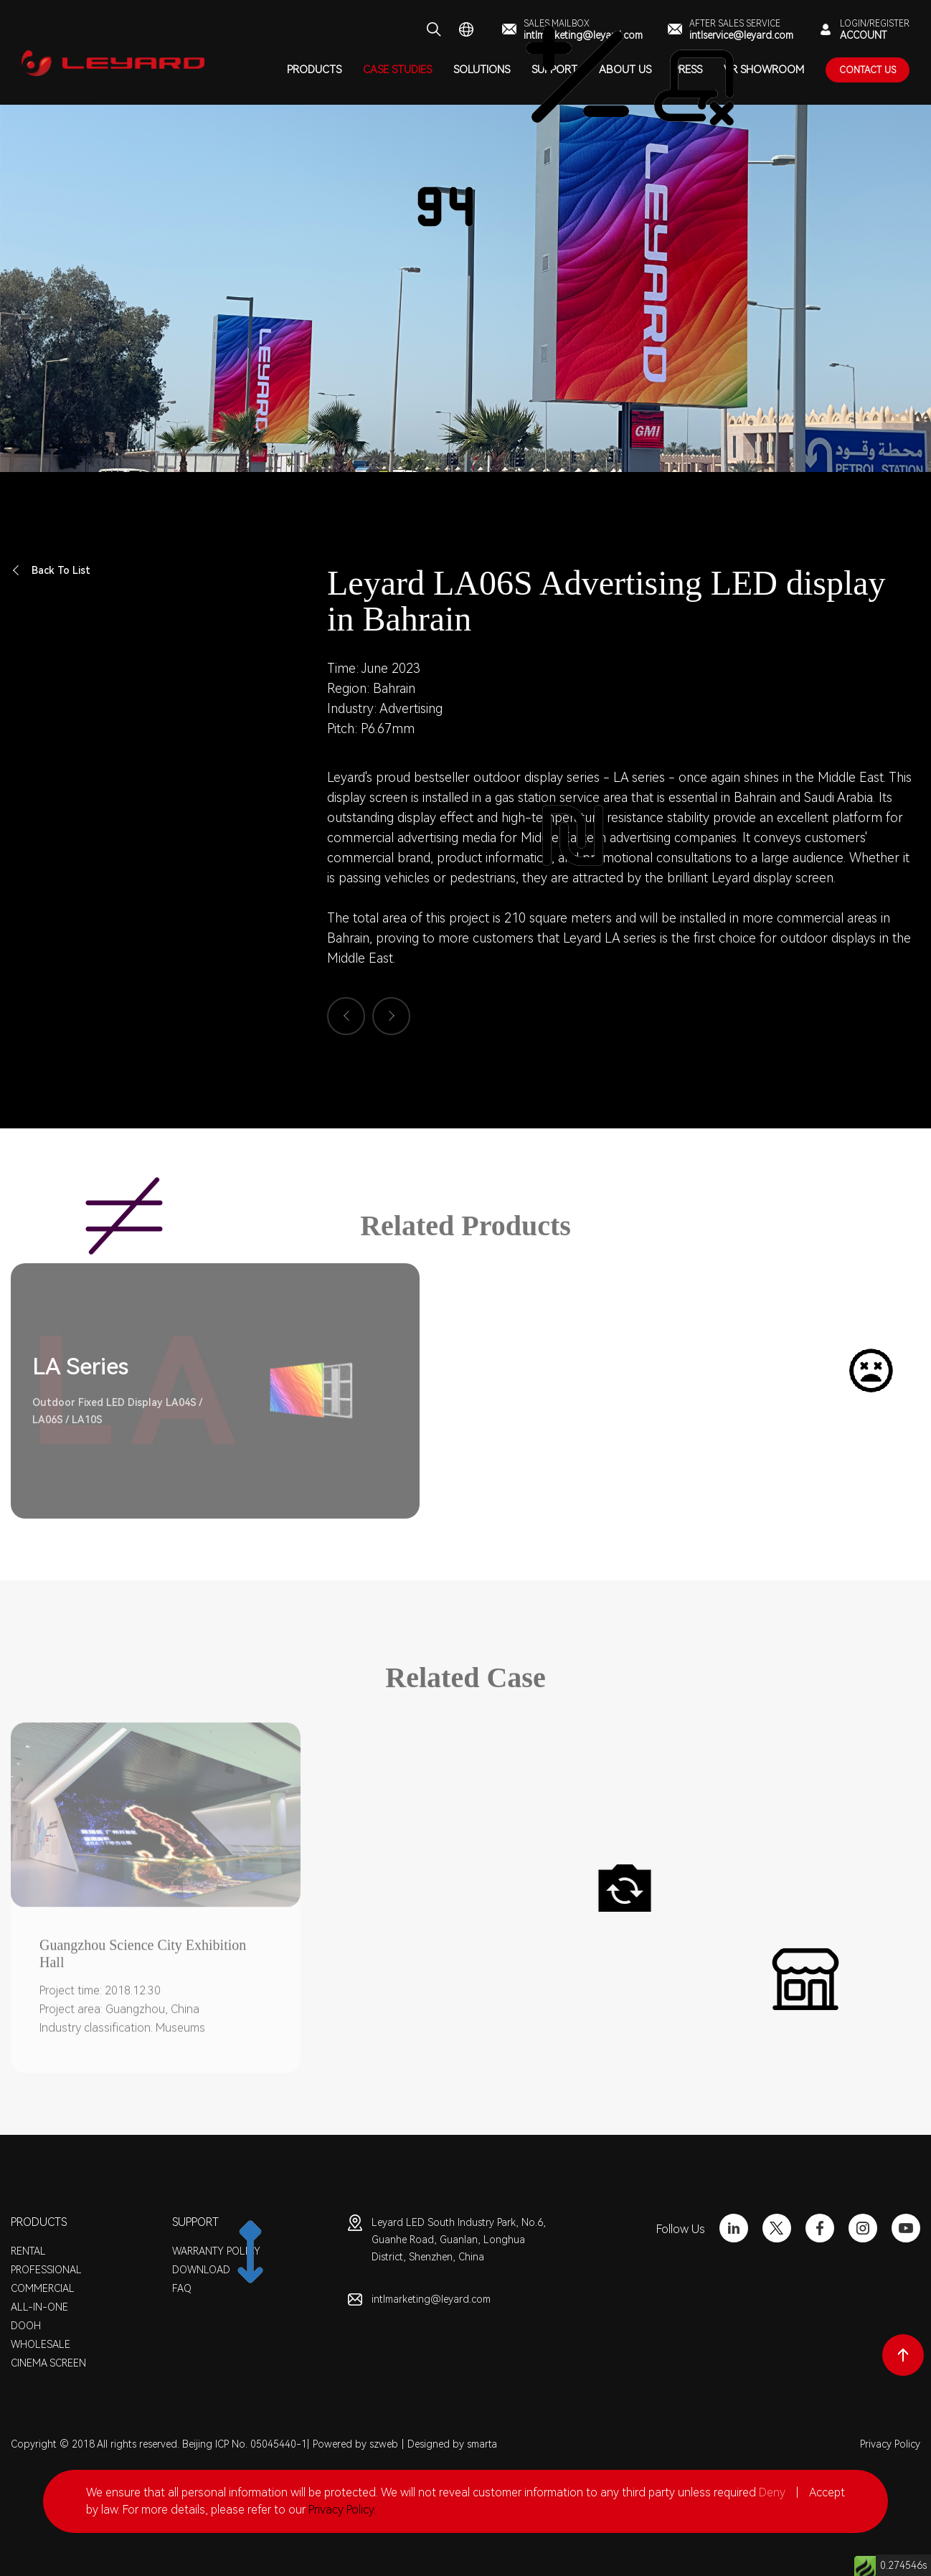 The image size is (931, 2576). Describe the element at coordinates (572, 835) in the screenshot. I see `view prices in Israeli shekels` at that location.